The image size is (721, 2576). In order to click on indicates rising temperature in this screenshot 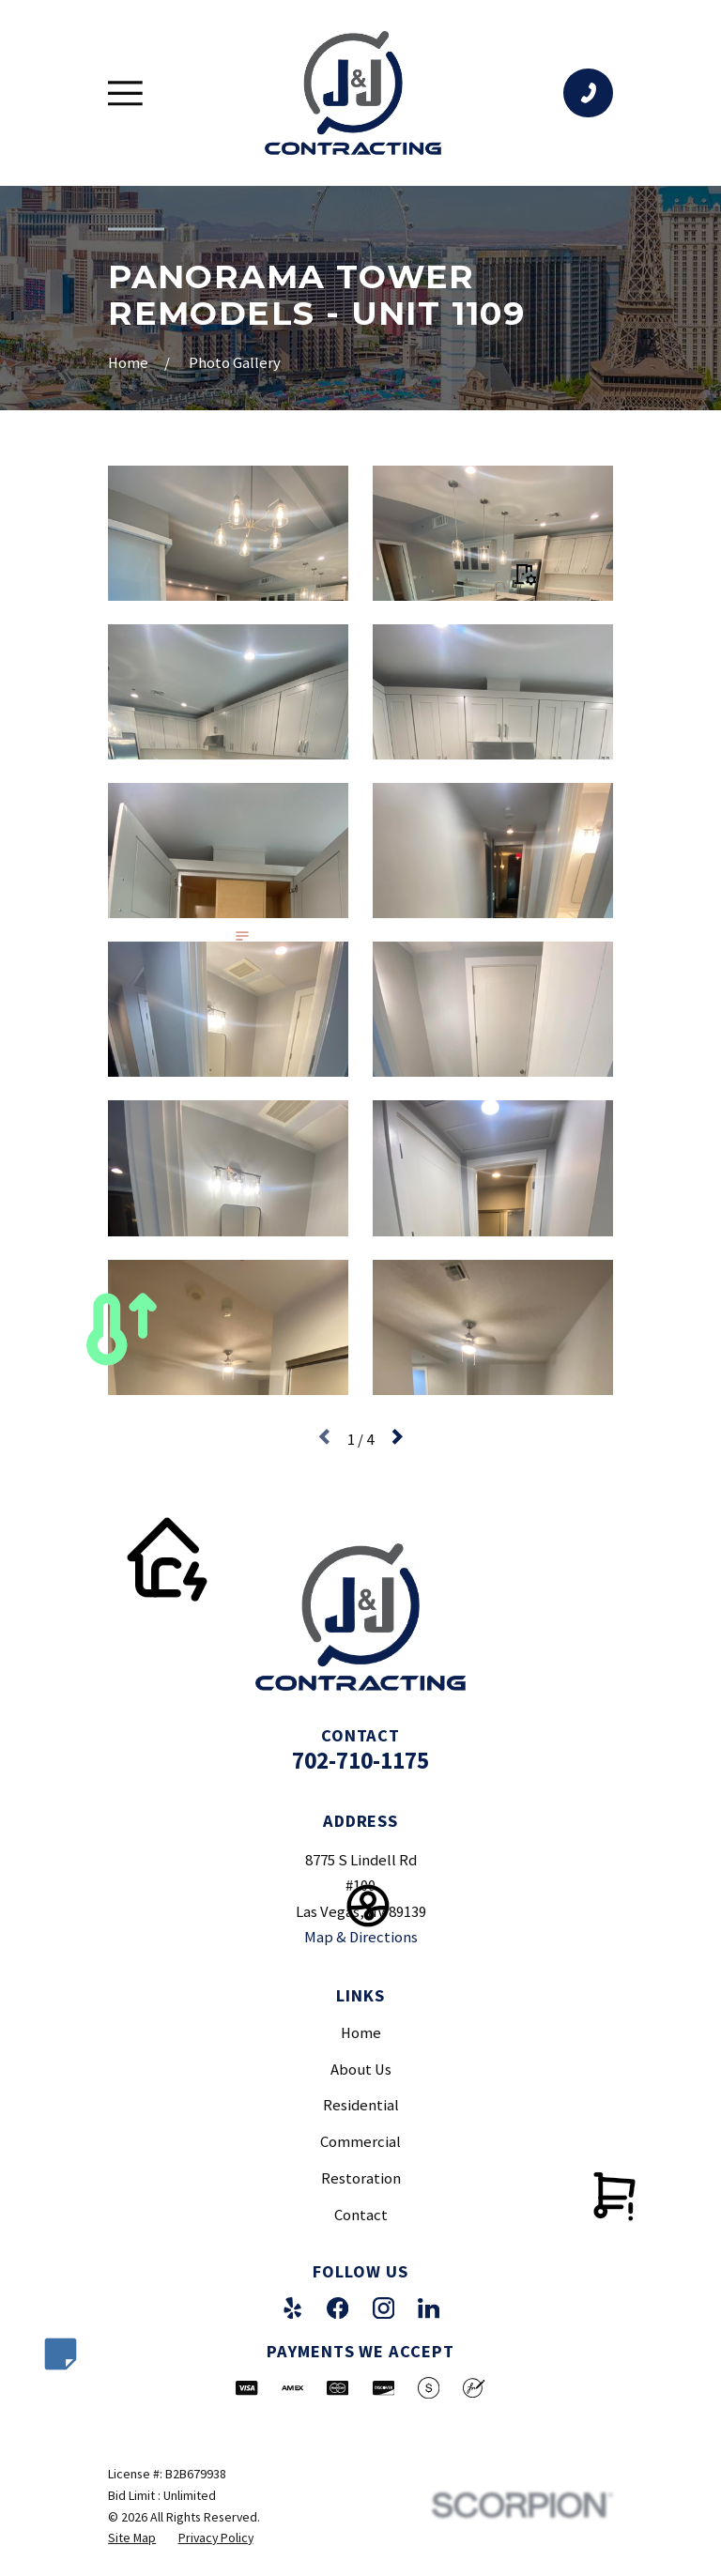, I will do `click(120, 1329)`.